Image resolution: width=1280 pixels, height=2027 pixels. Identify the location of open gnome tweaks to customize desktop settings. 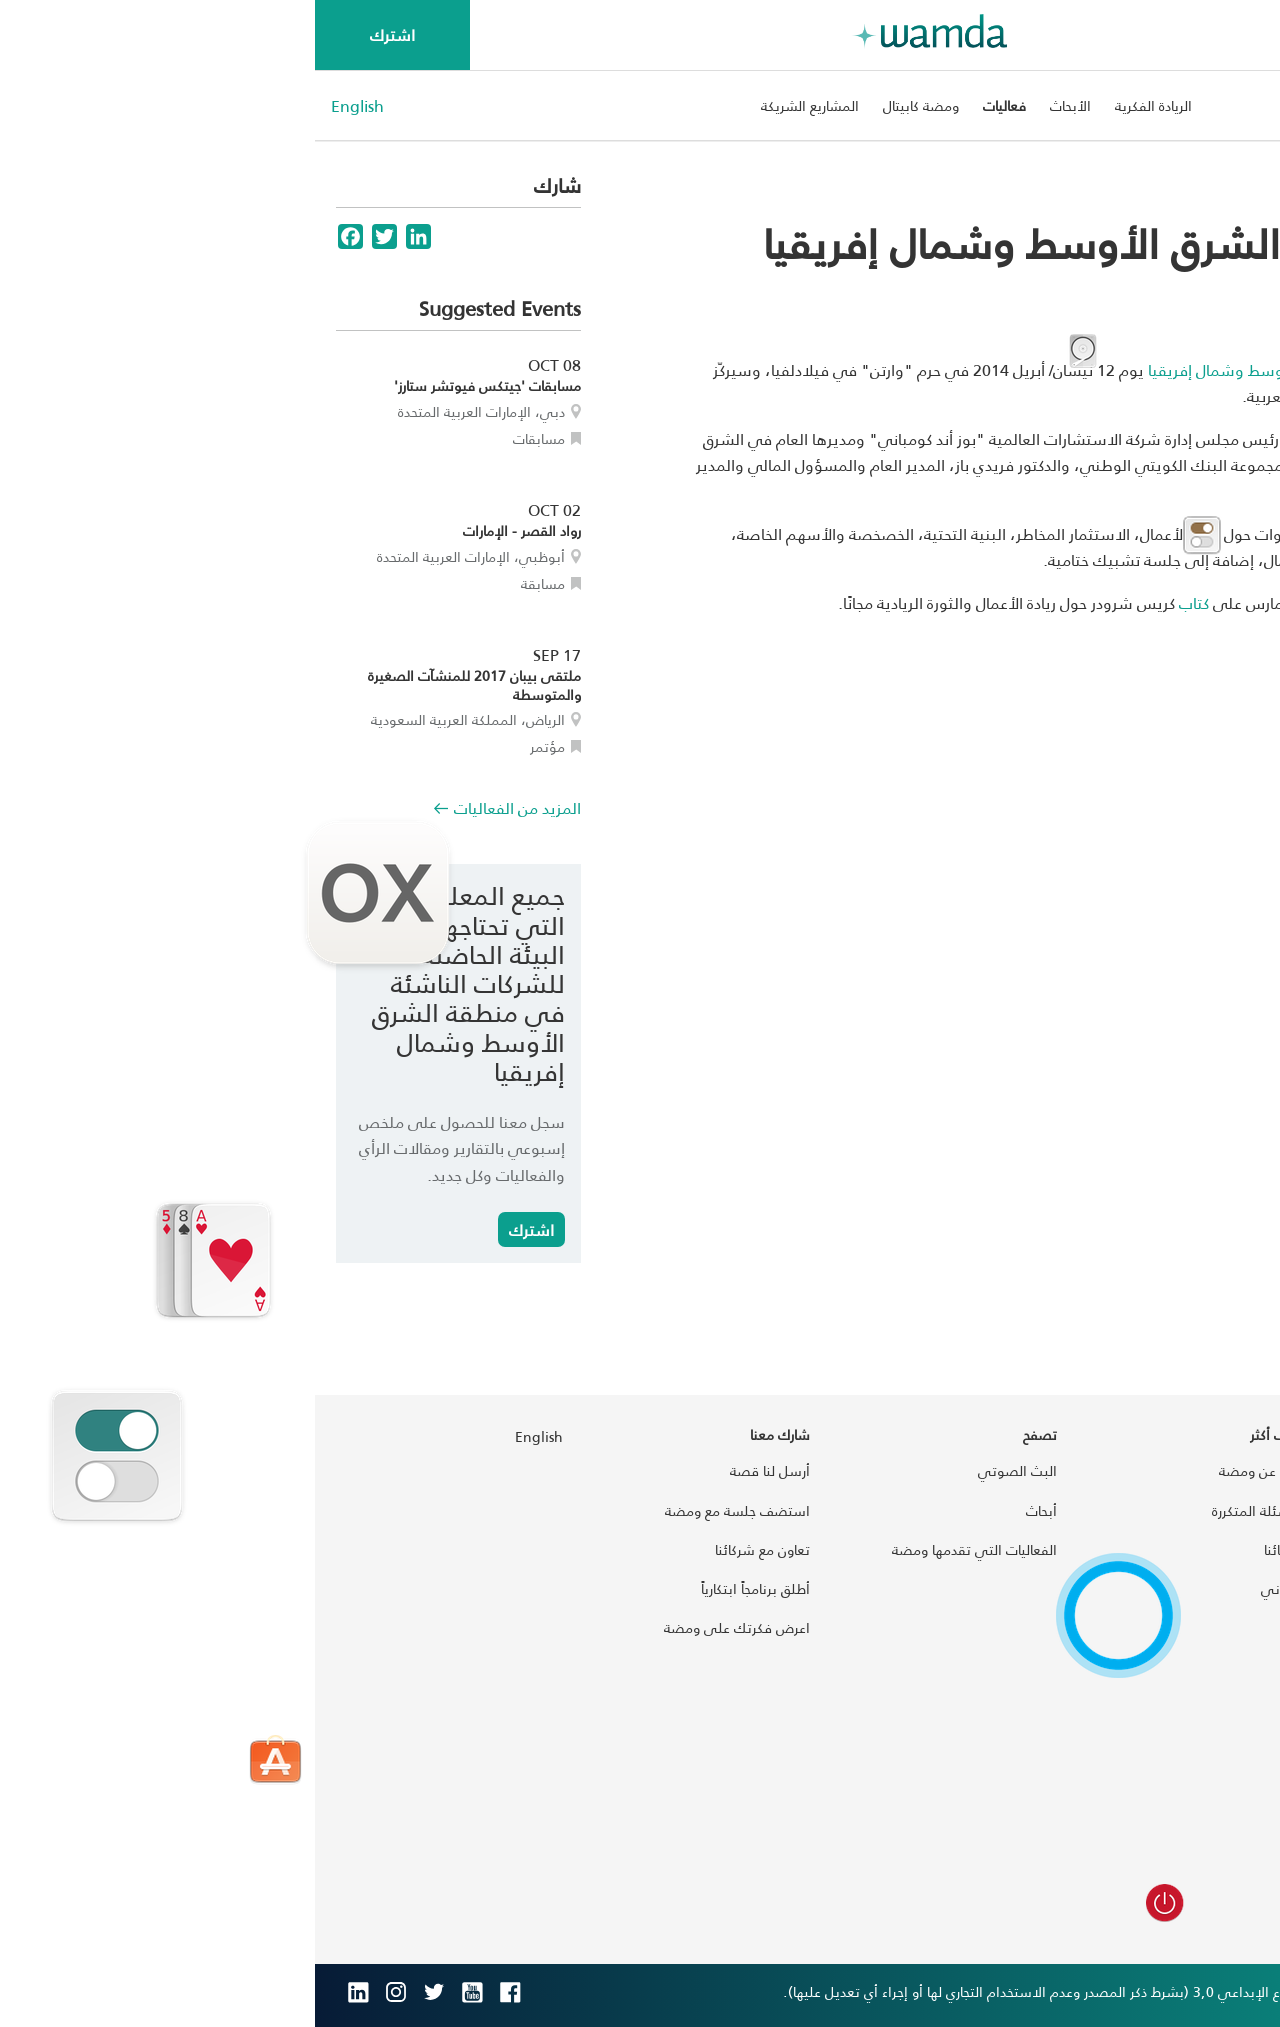
(117, 1456).